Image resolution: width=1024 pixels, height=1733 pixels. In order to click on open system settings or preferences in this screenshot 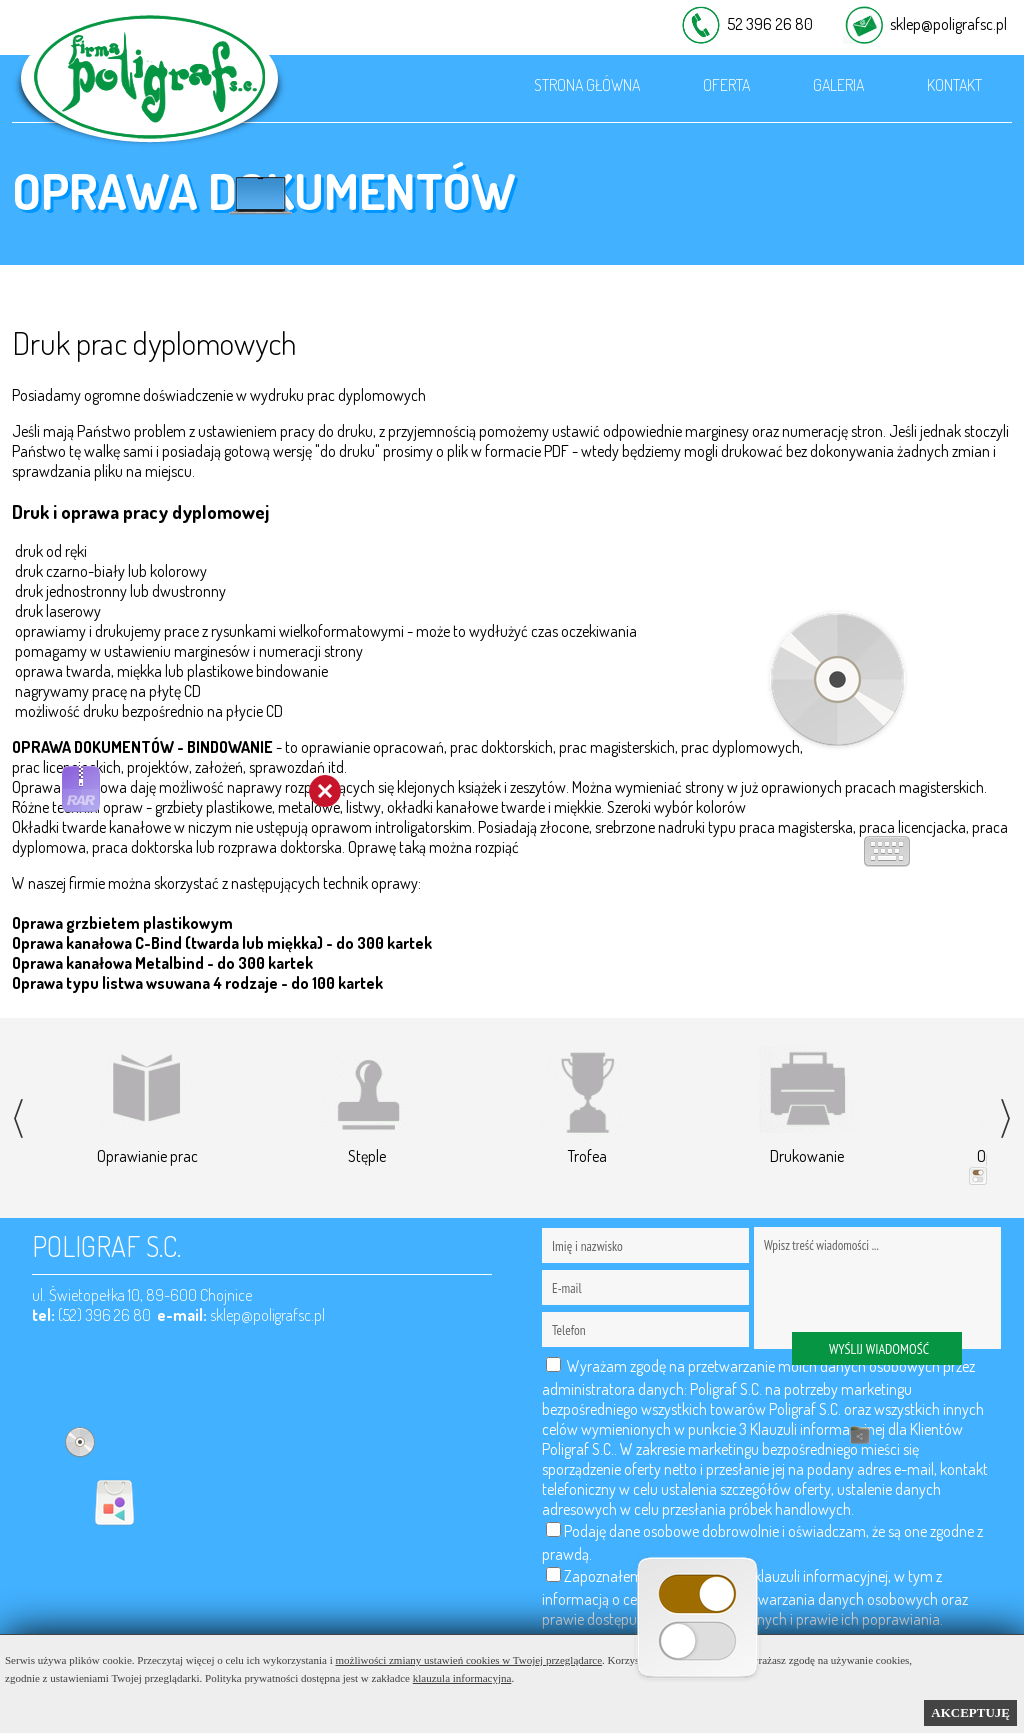, I will do `click(978, 1176)`.